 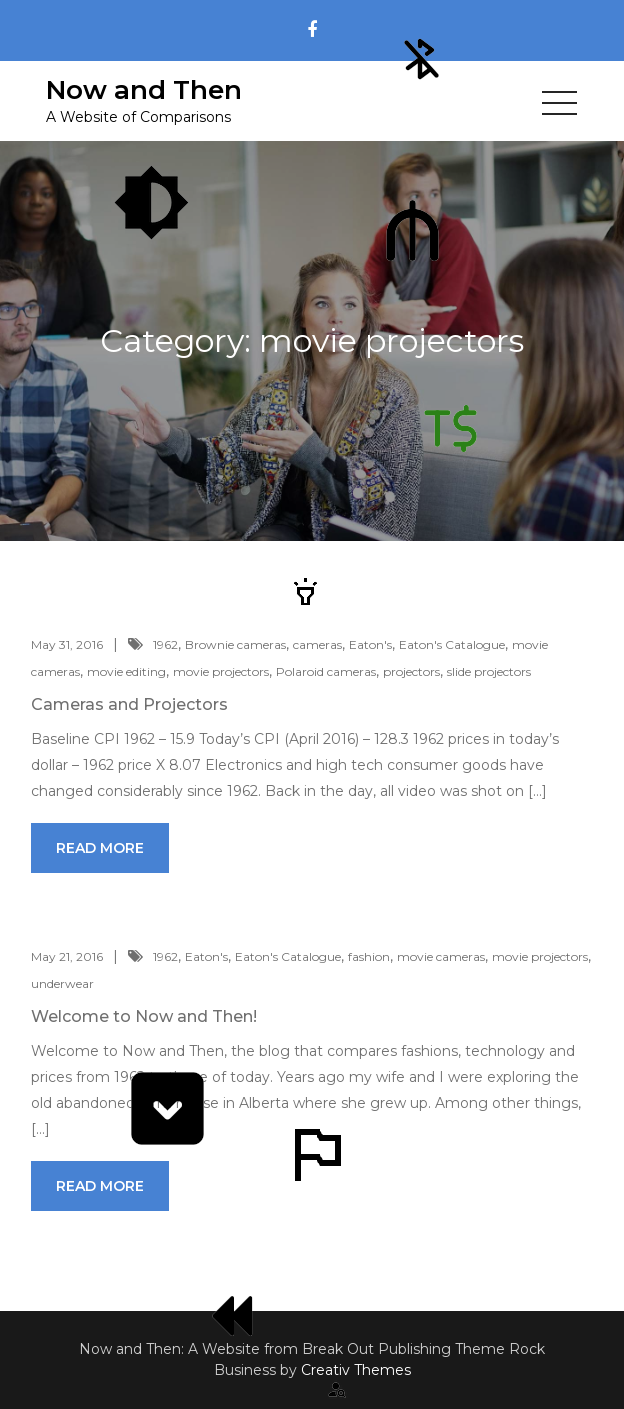 What do you see at coordinates (316, 1153) in the screenshot?
I see `flag or report content` at bounding box center [316, 1153].